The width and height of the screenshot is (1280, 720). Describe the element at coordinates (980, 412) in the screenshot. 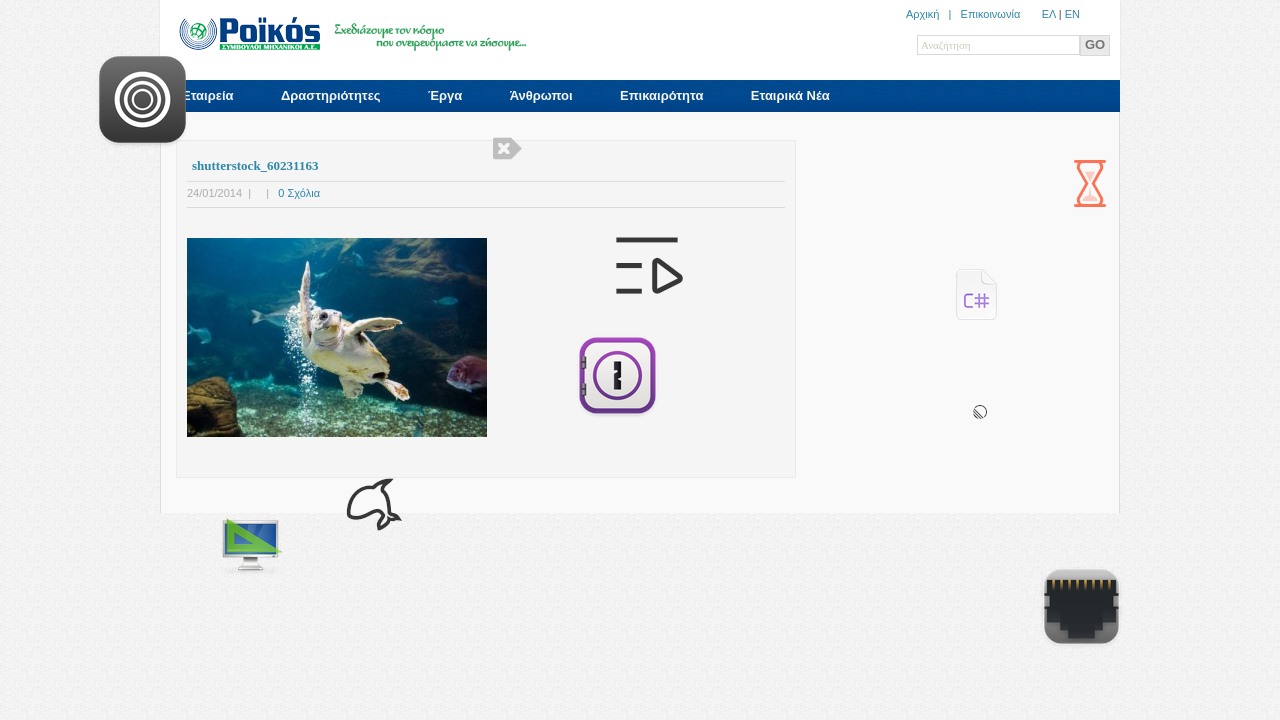

I see `open linear app` at that location.